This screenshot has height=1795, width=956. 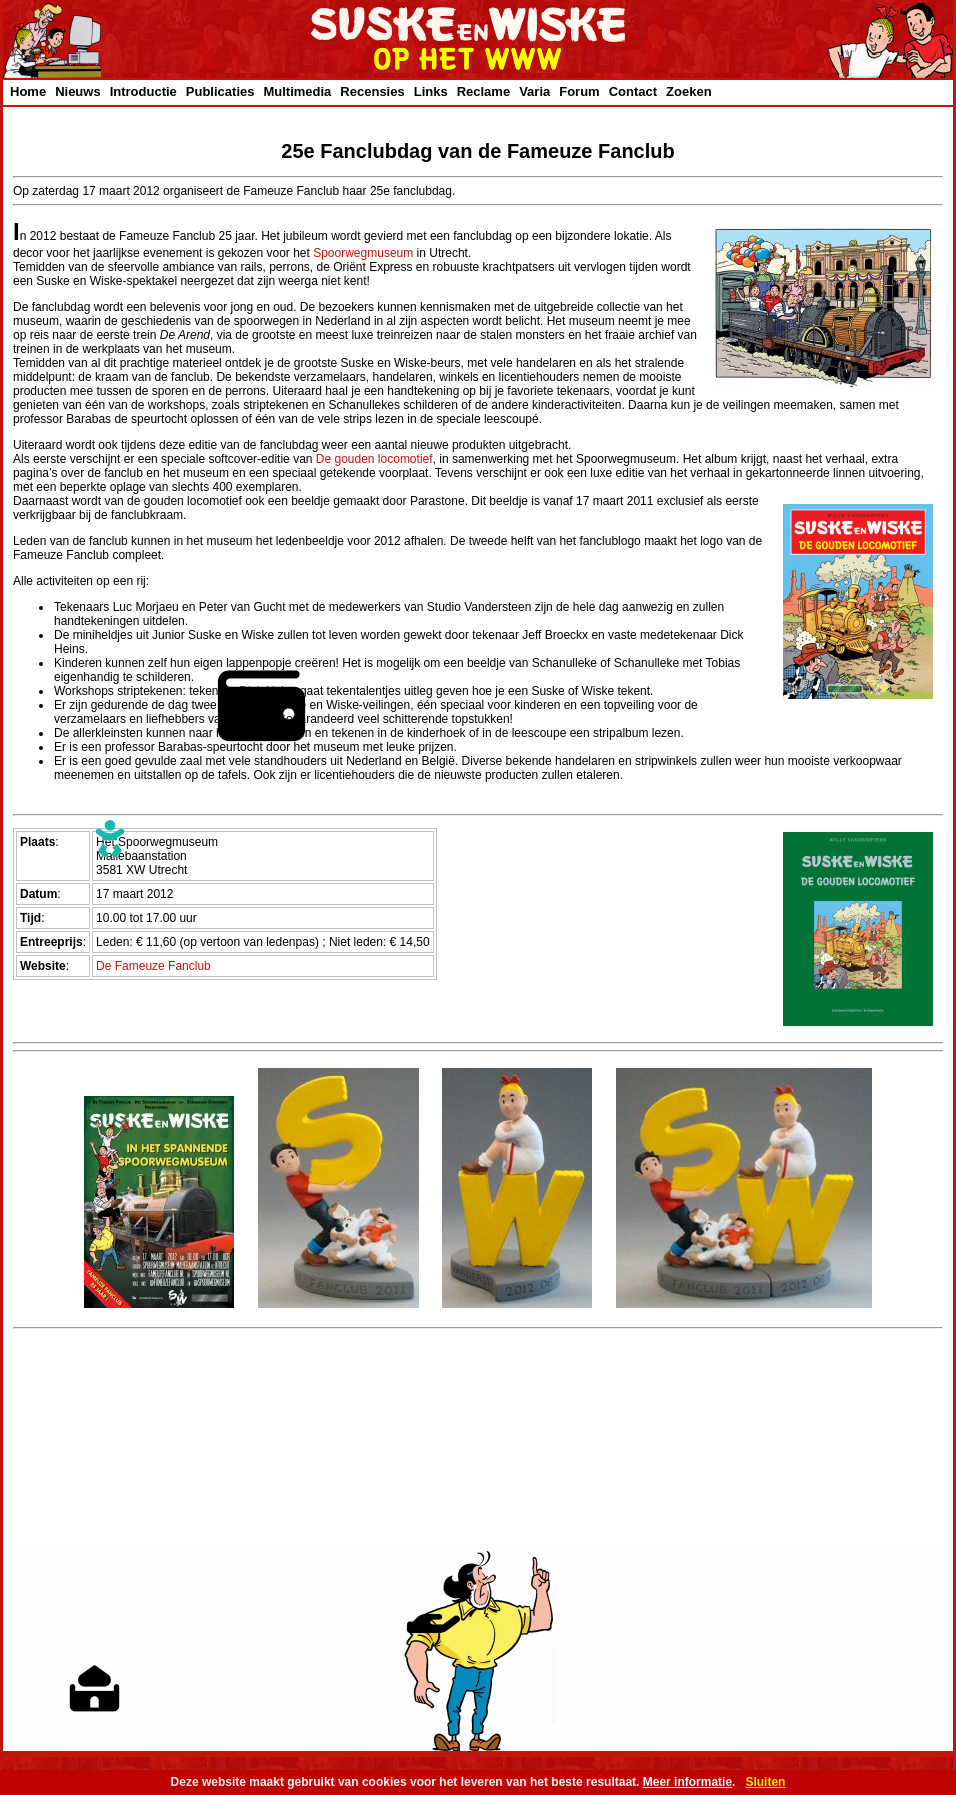 What do you see at coordinates (433, 1609) in the screenshot?
I see `receive or accept an item` at bounding box center [433, 1609].